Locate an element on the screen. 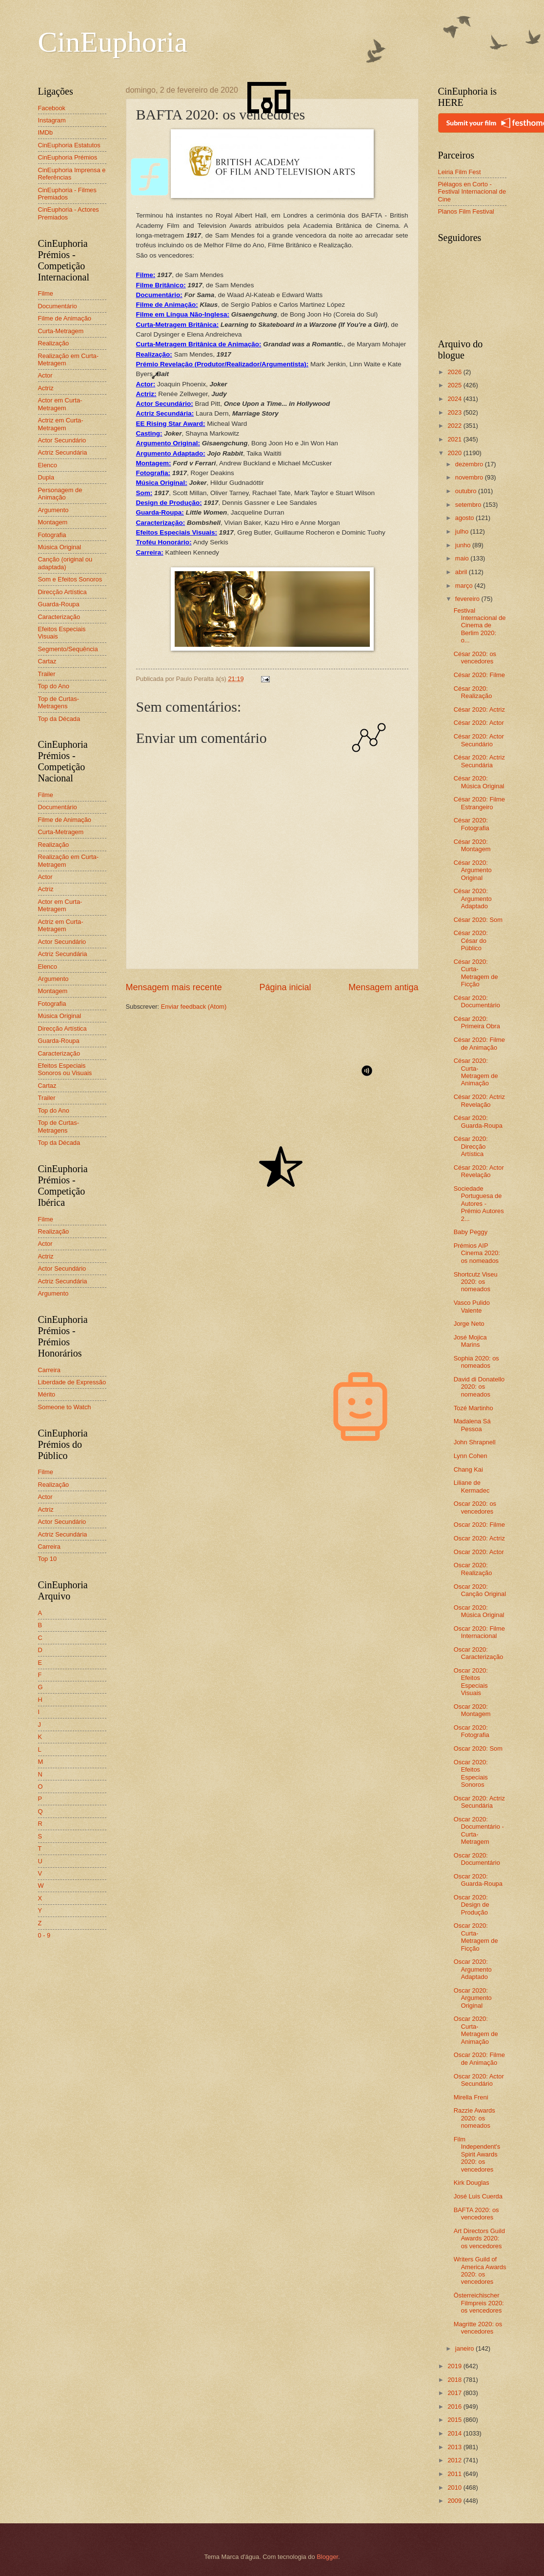 This screenshot has height=2576, width=544. indicates a partial or half-star rating is located at coordinates (281, 1166).